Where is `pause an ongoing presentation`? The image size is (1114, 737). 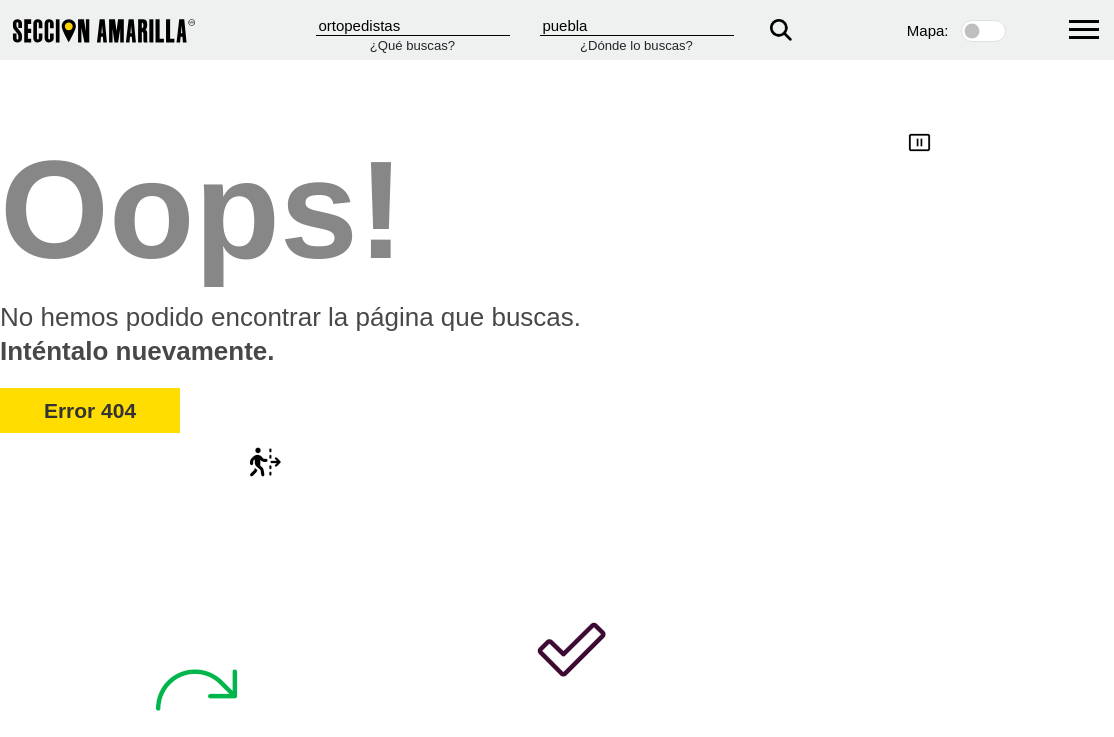 pause an ongoing presentation is located at coordinates (919, 142).